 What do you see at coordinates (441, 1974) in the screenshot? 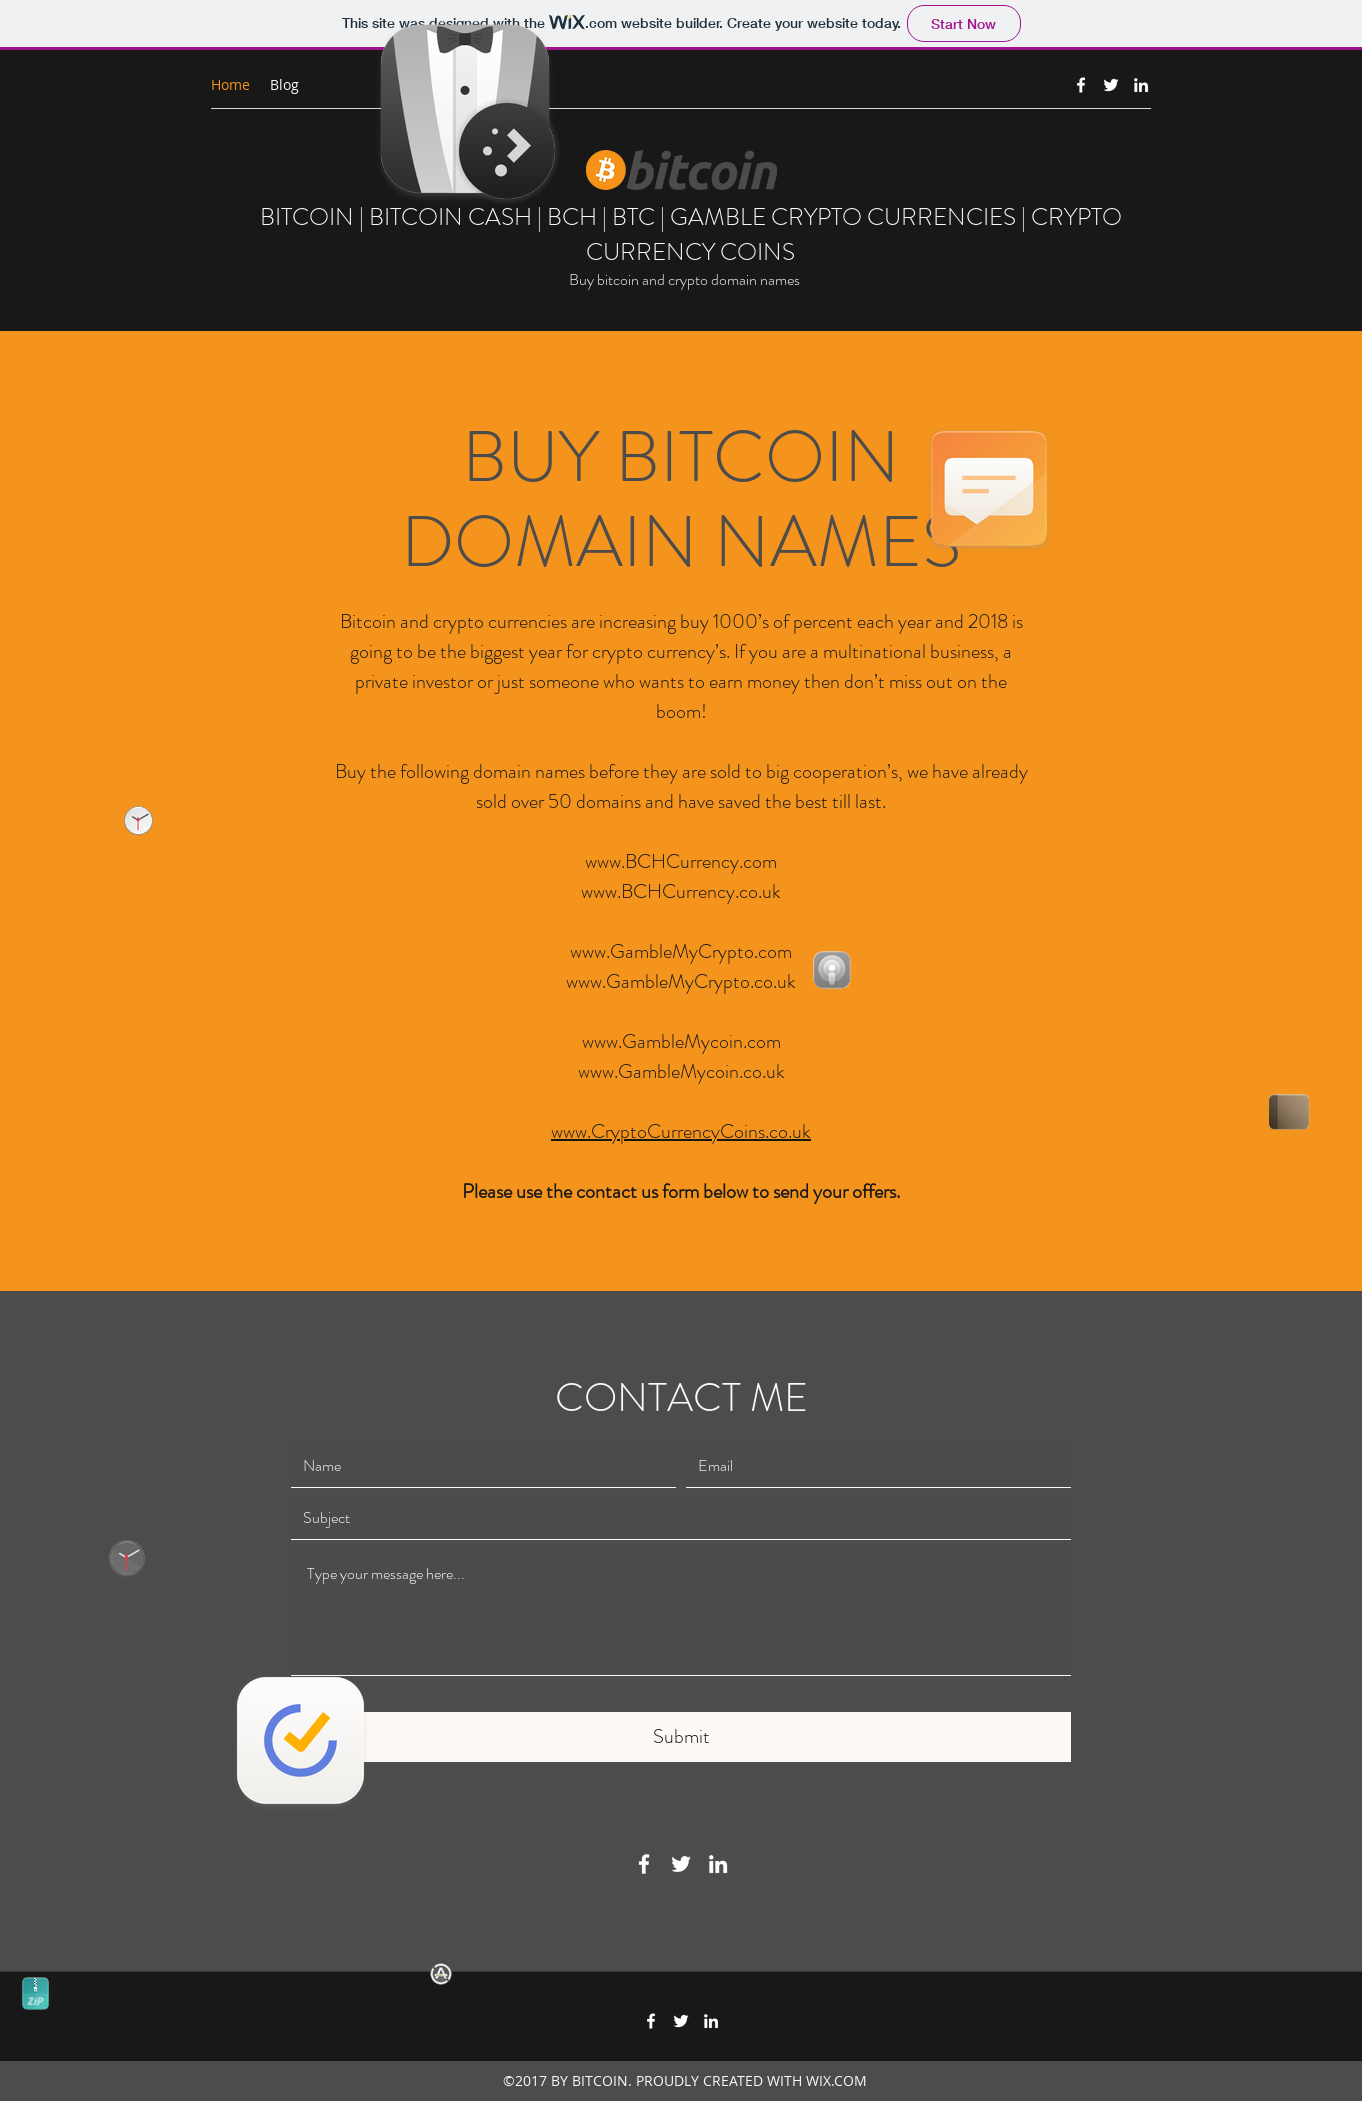
I see `open the software updater application` at bounding box center [441, 1974].